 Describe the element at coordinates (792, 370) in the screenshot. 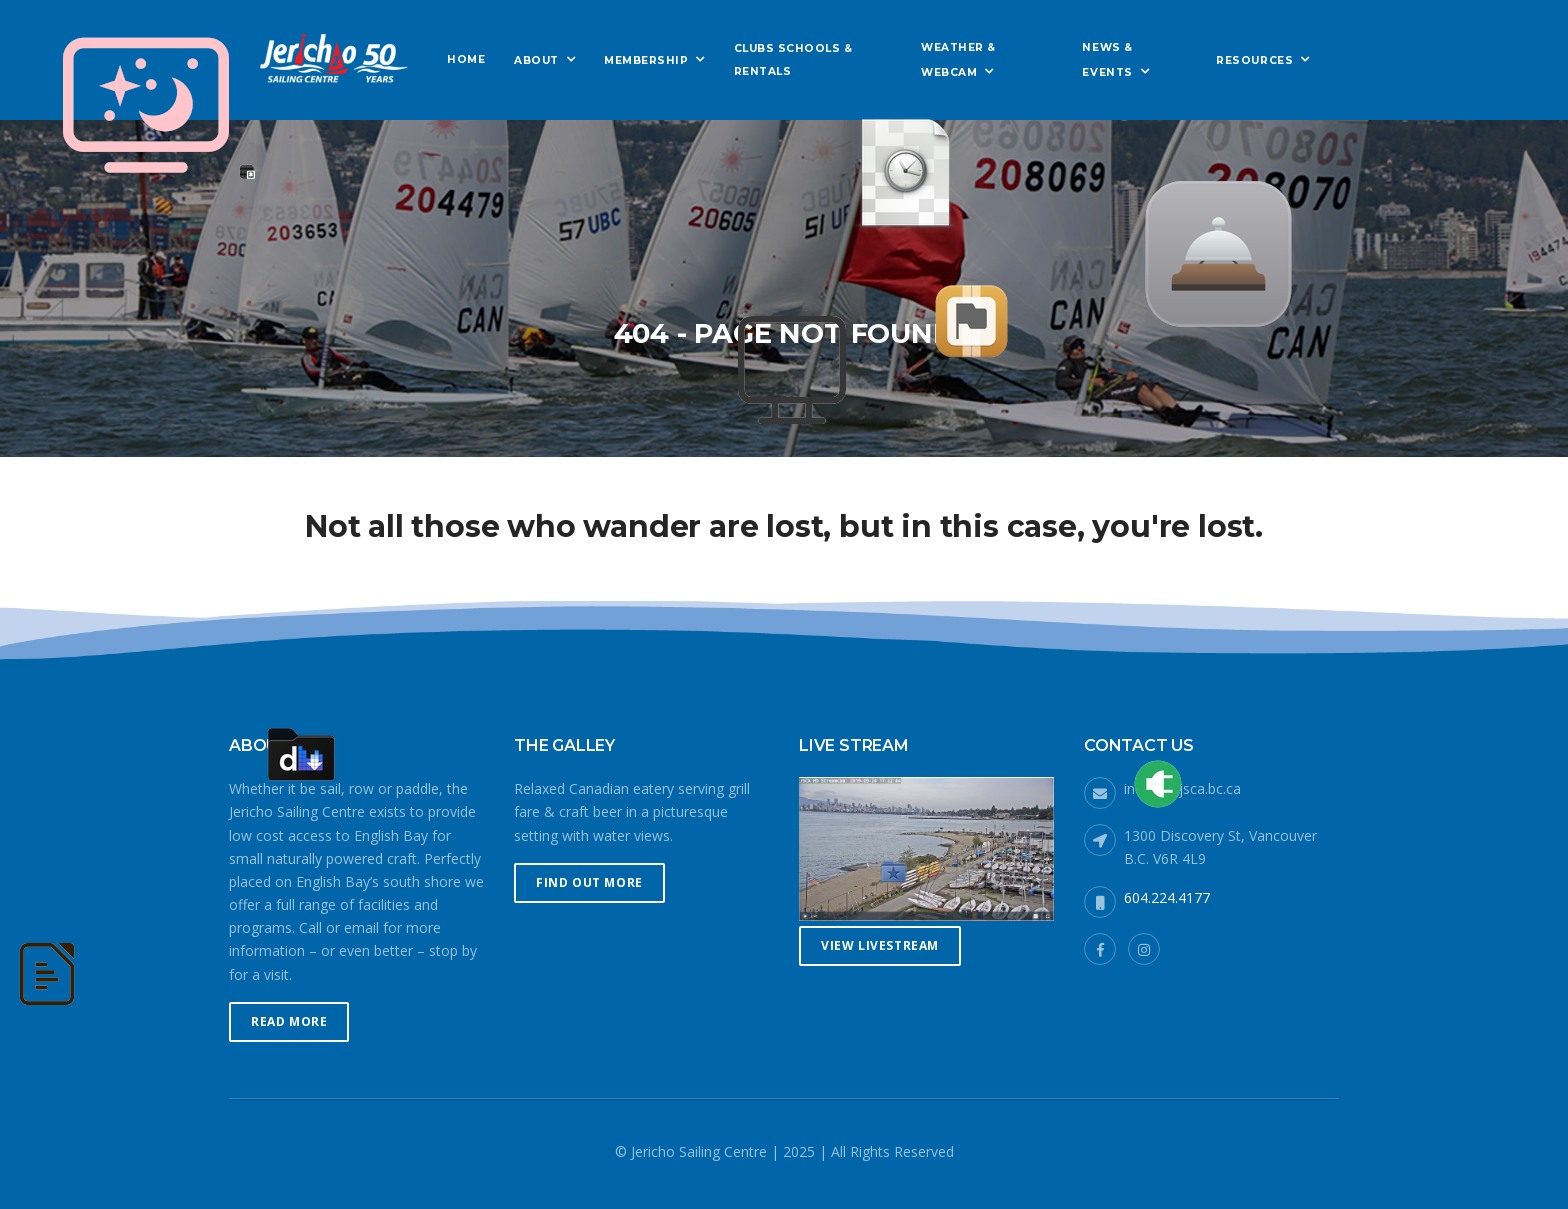

I see `display or monitor settings` at that location.